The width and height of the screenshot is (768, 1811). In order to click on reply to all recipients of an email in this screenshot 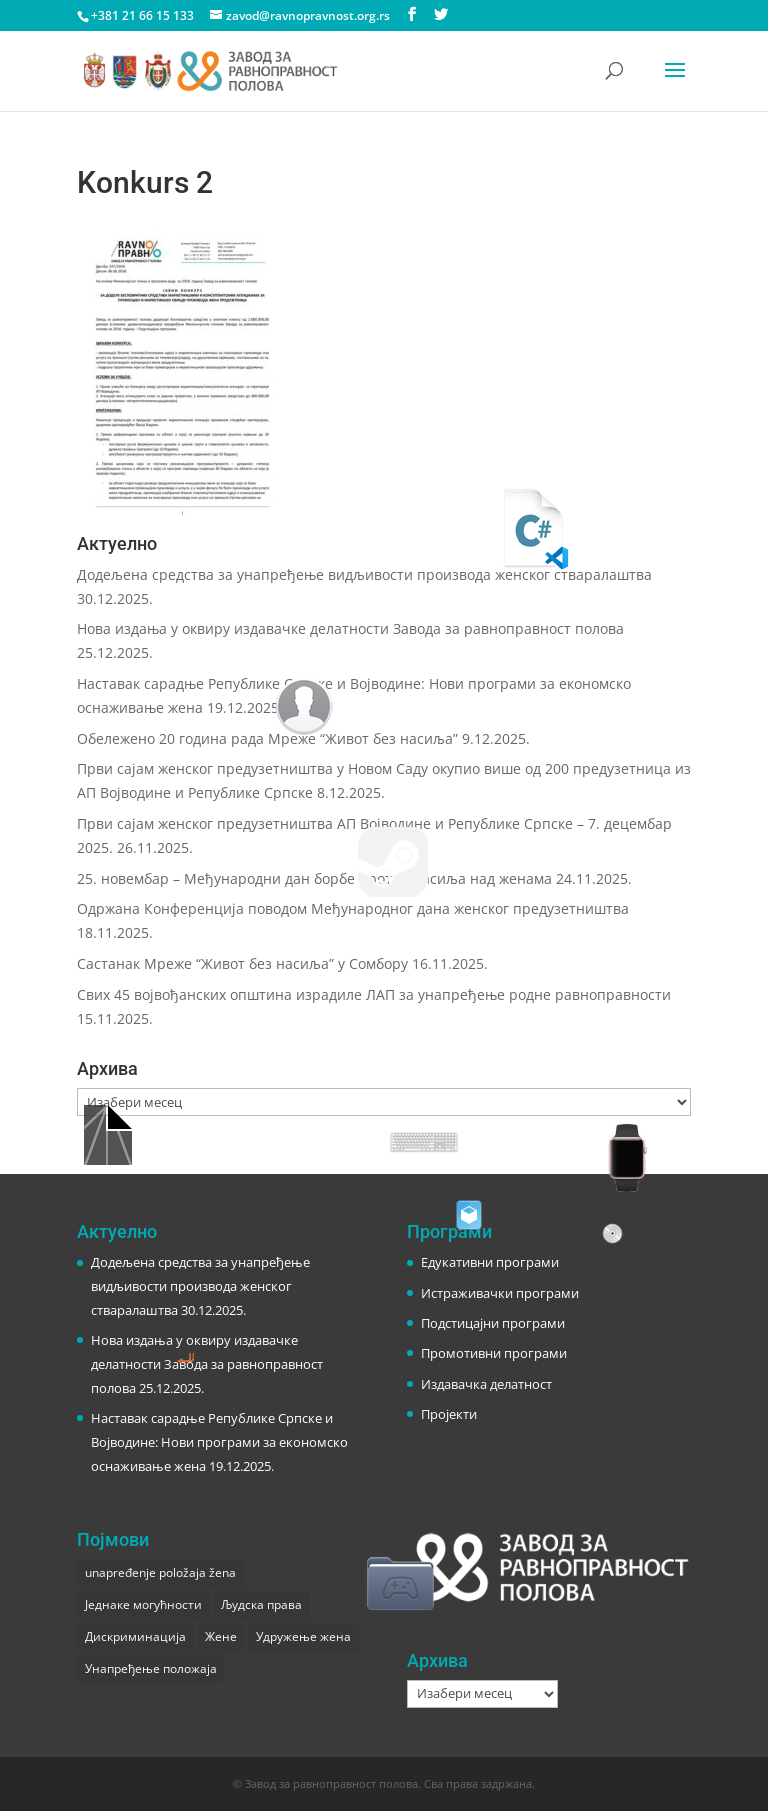, I will do `click(185, 1357)`.